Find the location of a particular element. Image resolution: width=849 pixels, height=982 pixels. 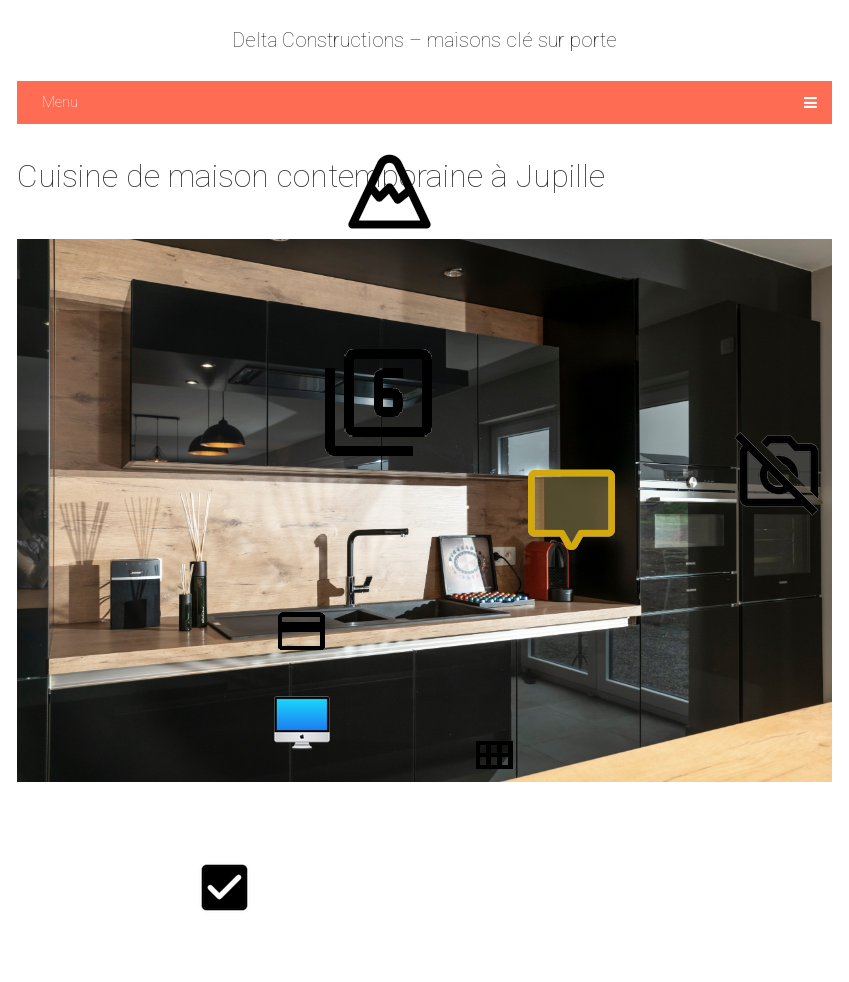

photography not allowed in this area is located at coordinates (779, 471).